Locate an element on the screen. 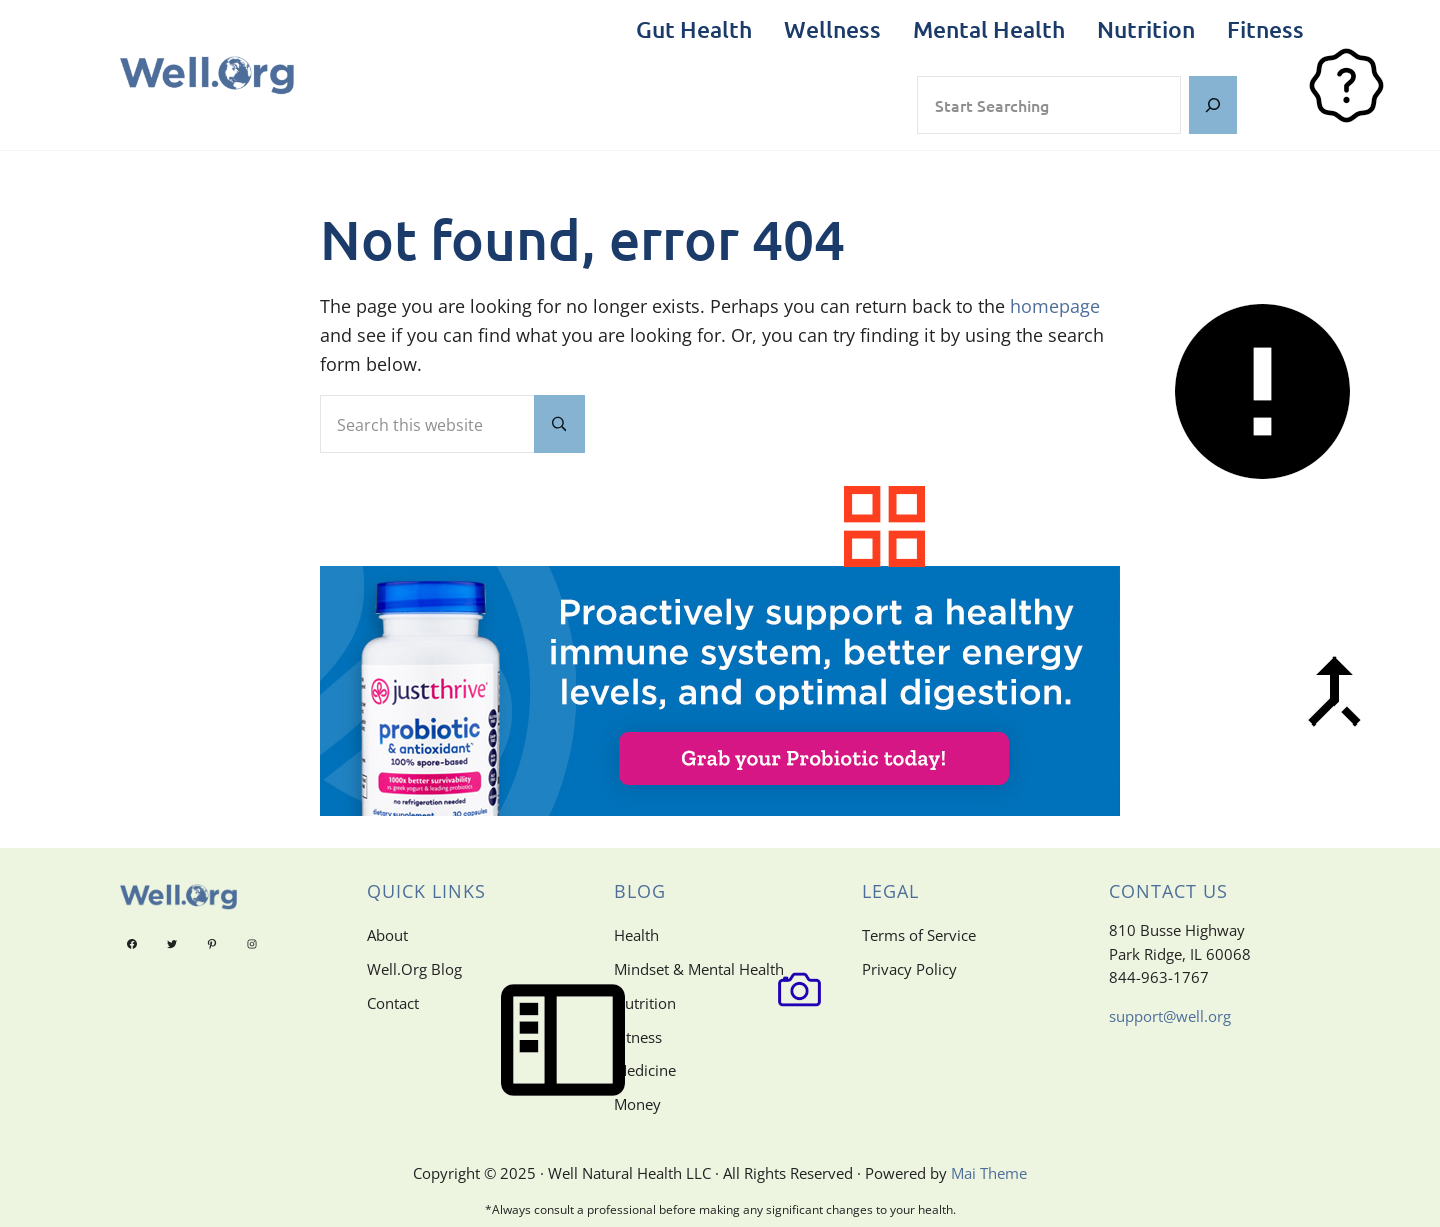 The width and height of the screenshot is (1440, 1227). take a photo is located at coordinates (799, 989).